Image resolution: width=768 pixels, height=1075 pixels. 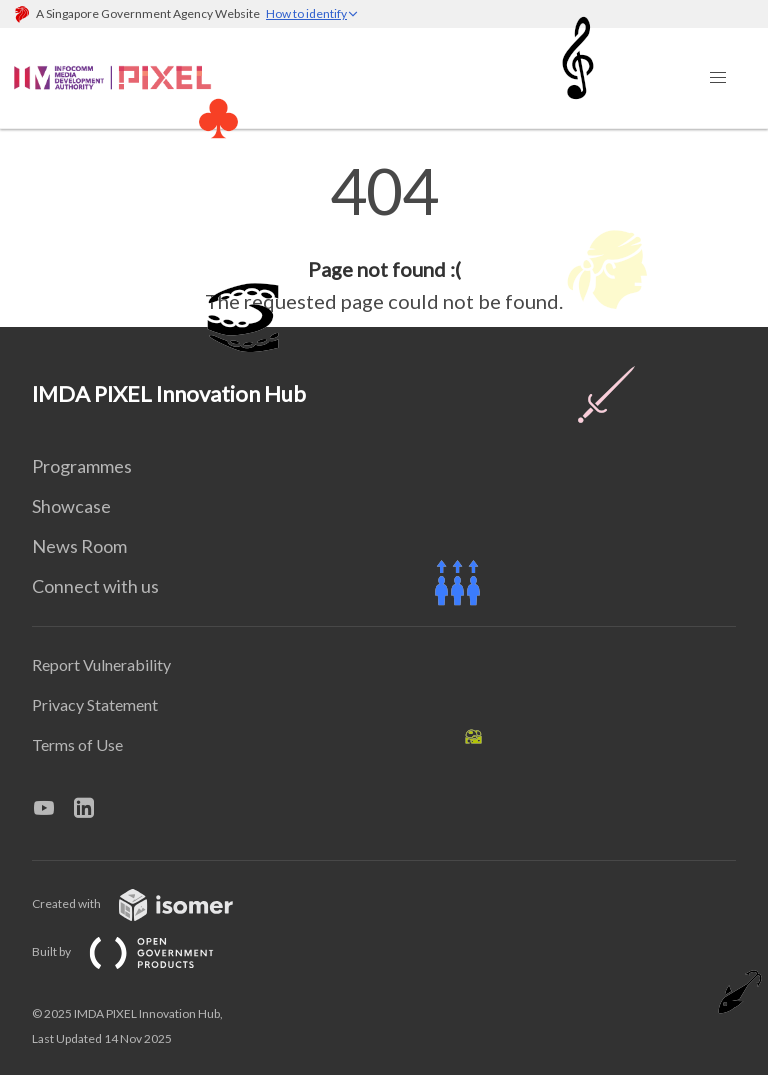 What do you see at coordinates (243, 318) in the screenshot?
I see `indicates a blocked area or monster hazard in gameplay` at bounding box center [243, 318].